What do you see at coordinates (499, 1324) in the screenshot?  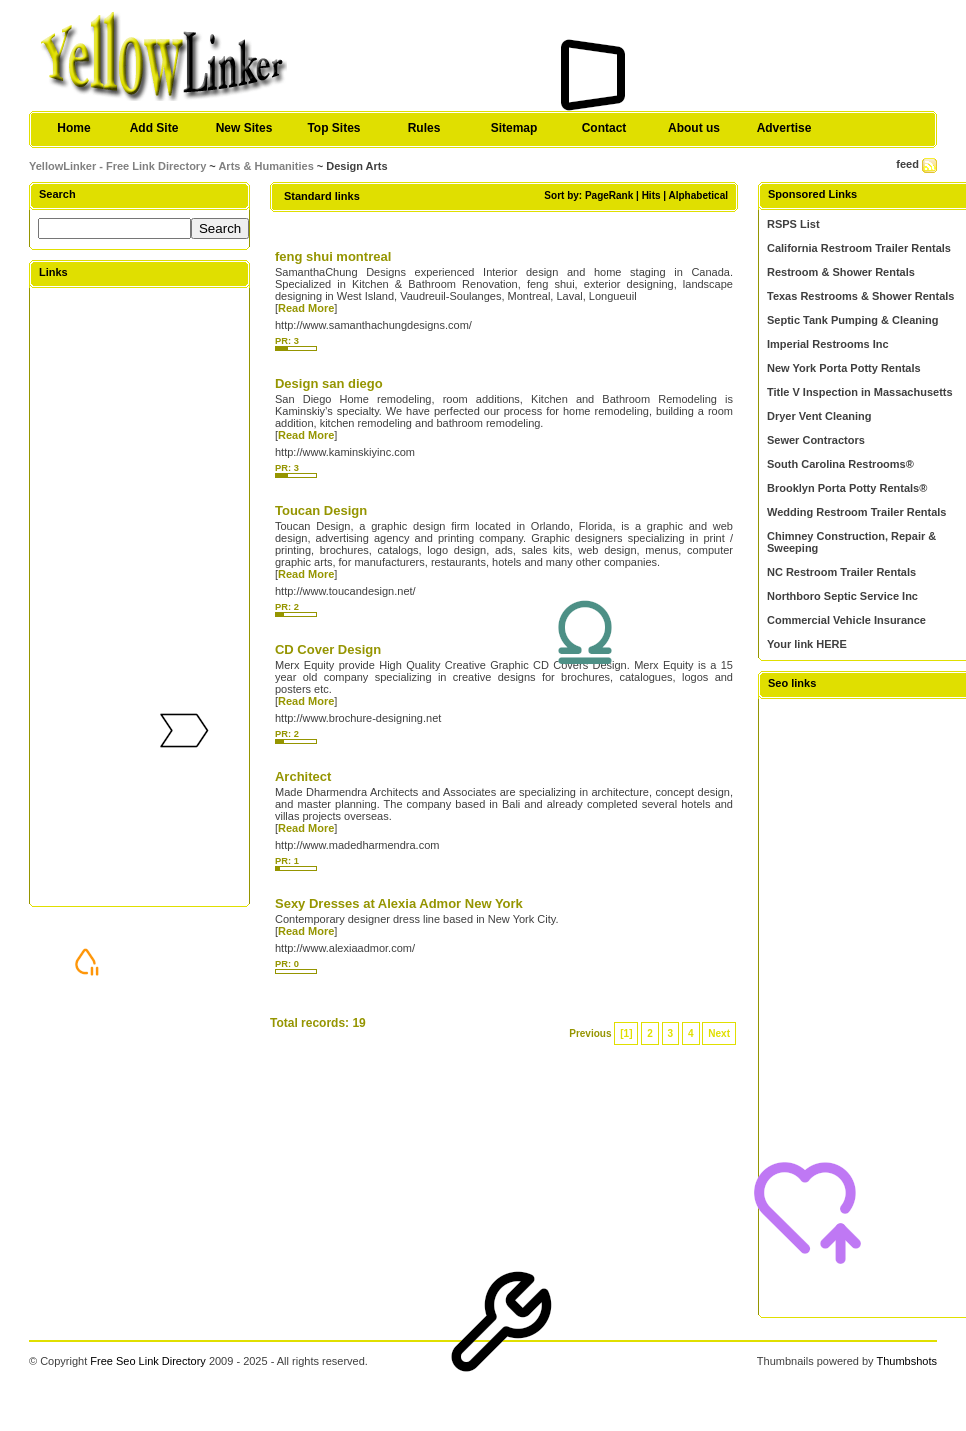 I see `access settings or configuration options` at bounding box center [499, 1324].